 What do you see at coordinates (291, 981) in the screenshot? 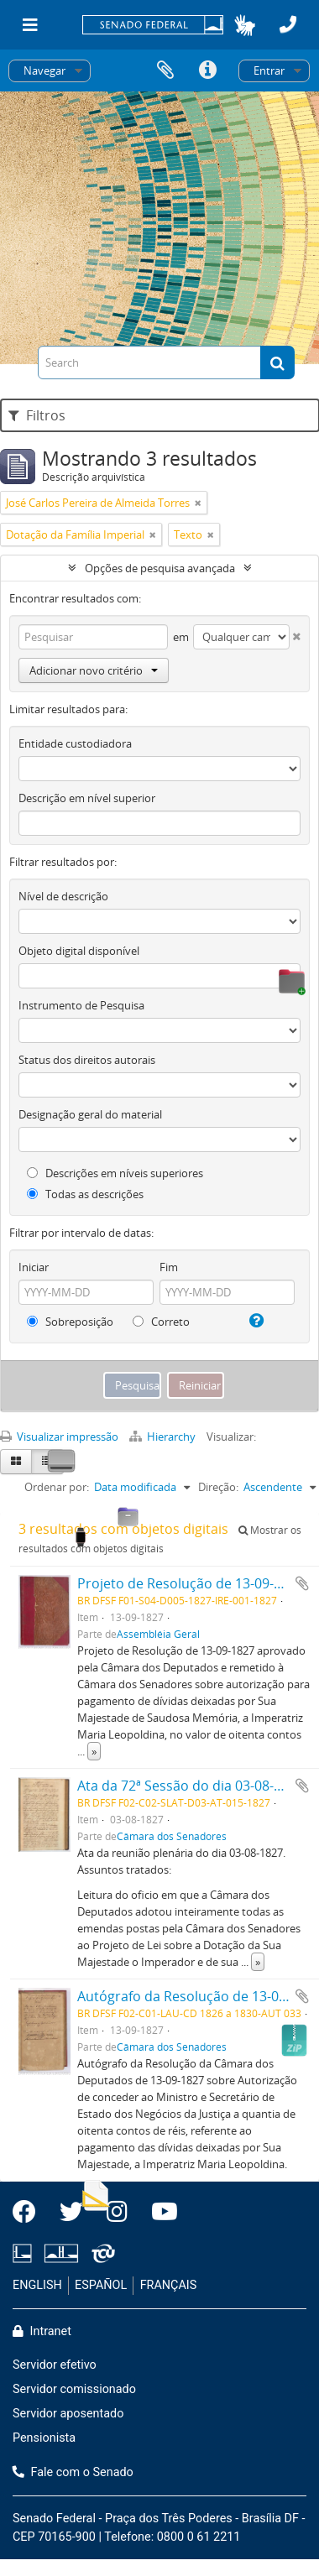
I see `create a new folder` at bounding box center [291, 981].